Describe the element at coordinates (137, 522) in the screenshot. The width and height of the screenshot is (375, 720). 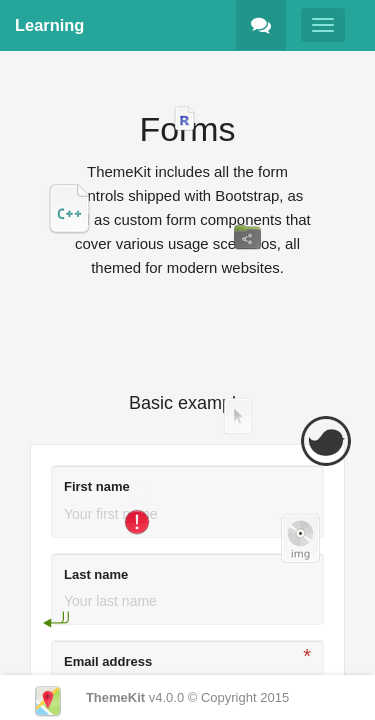
I see `report a system crash or error` at that location.